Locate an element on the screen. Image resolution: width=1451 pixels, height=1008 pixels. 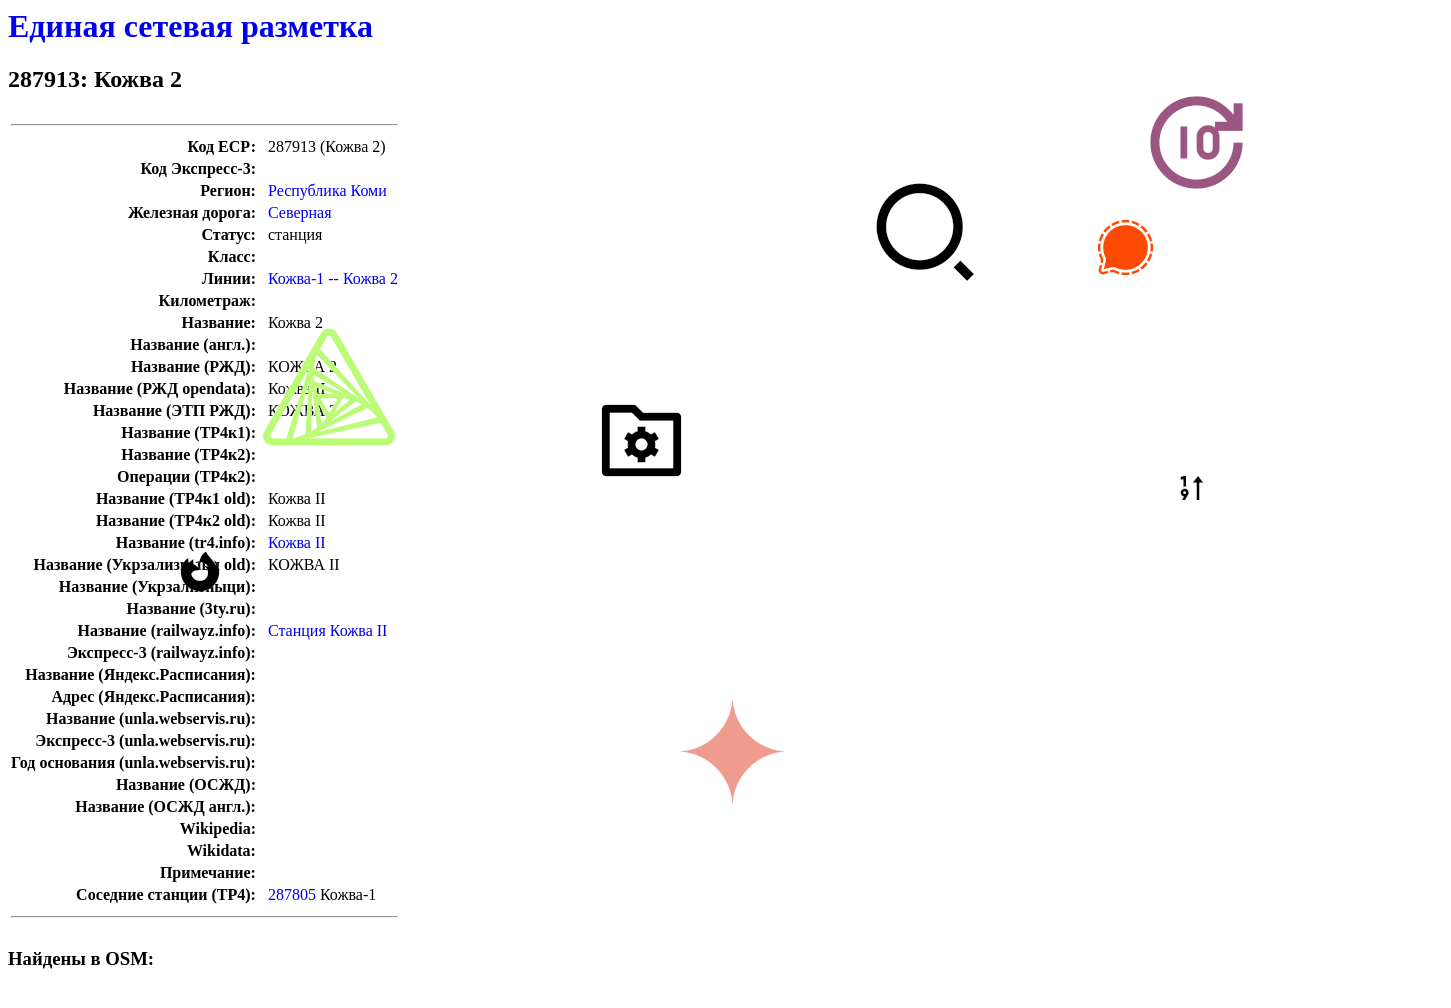
open the Affine app is located at coordinates (329, 387).